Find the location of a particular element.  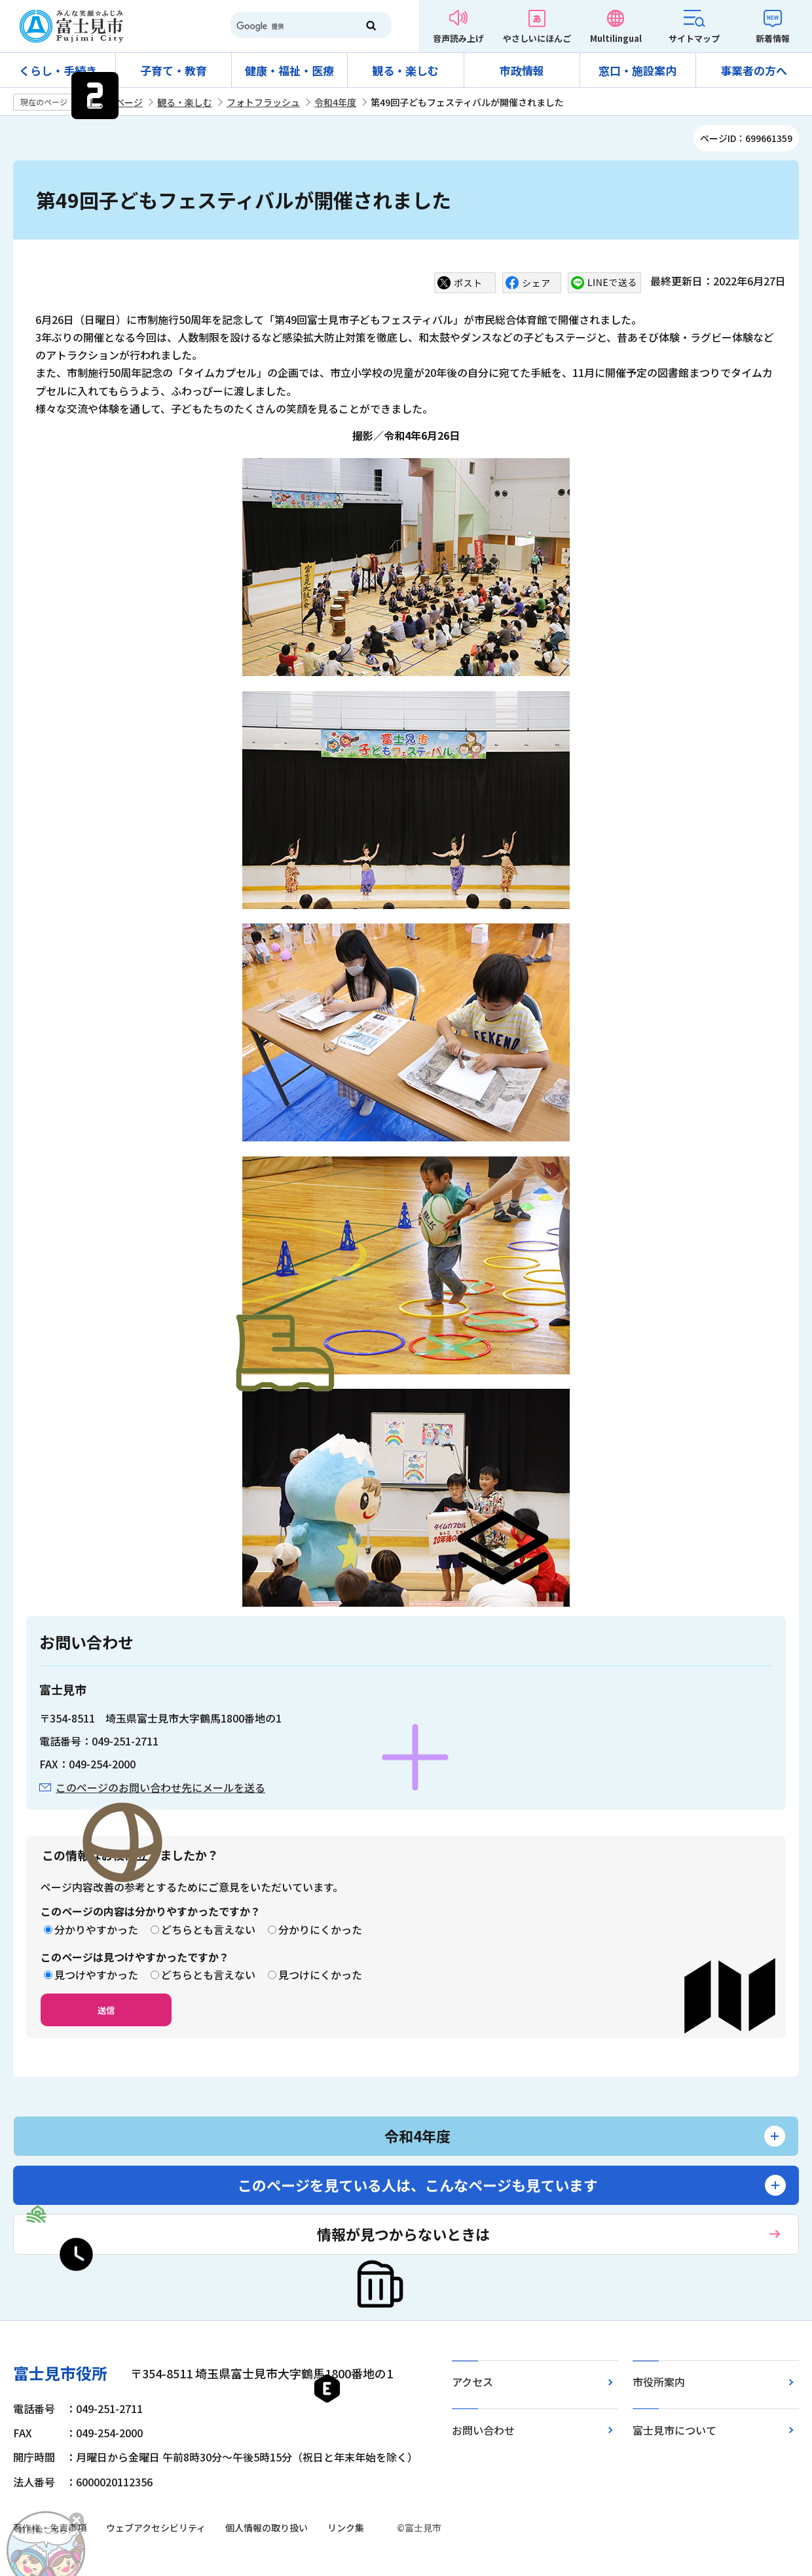

access farm or agricultural settings is located at coordinates (36, 2214).